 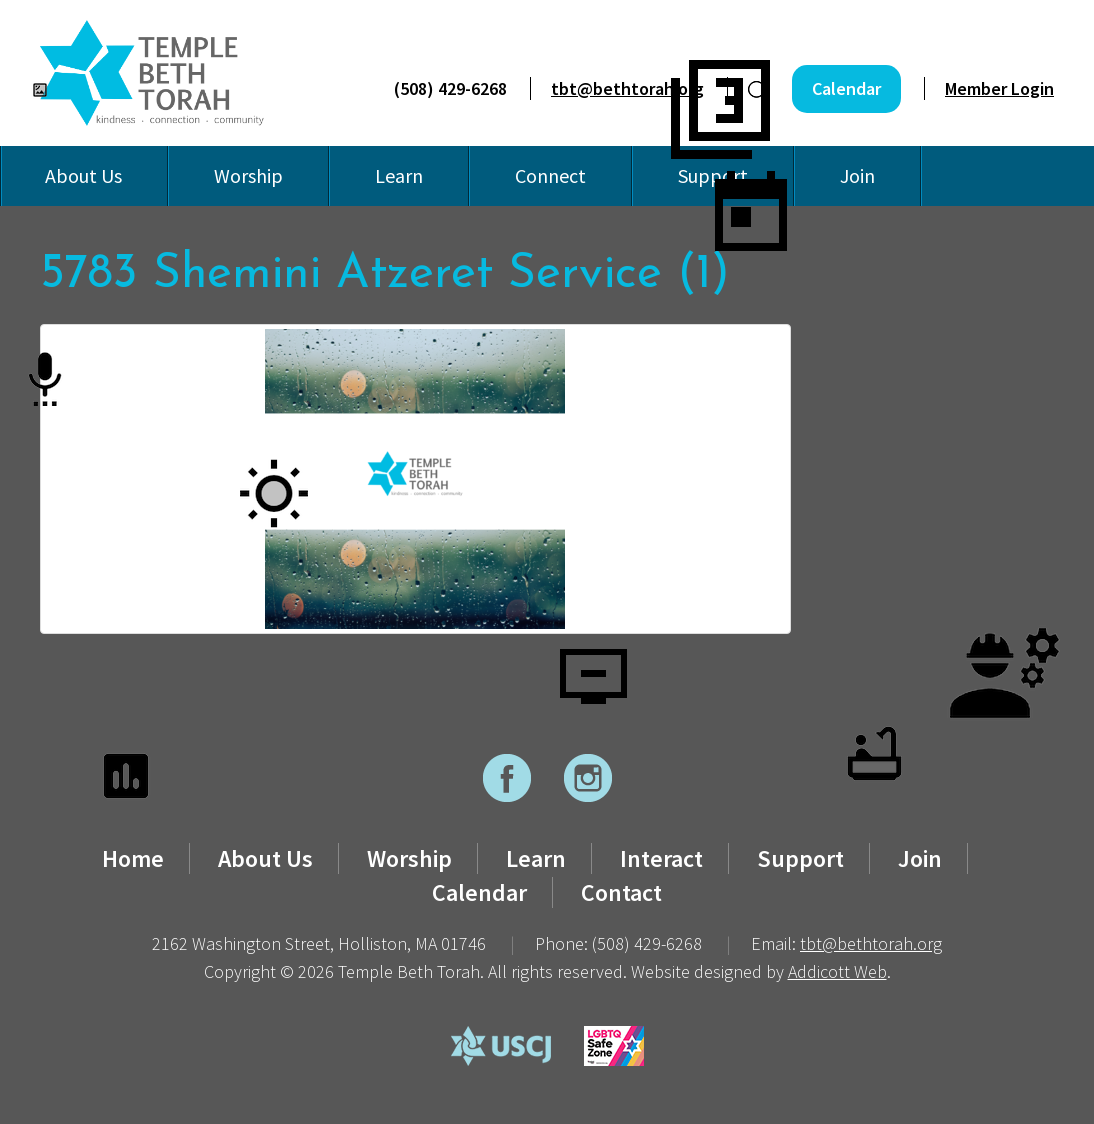 What do you see at coordinates (593, 676) in the screenshot?
I see `remove item from media queue` at bounding box center [593, 676].